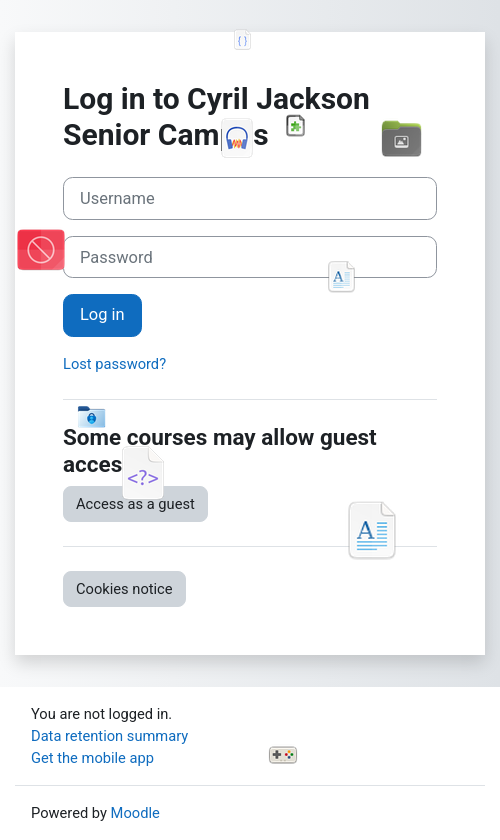 This screenshot has width=500, height=840. I want to click on folder containing microsoft authenticator app data, so click(91, 417).